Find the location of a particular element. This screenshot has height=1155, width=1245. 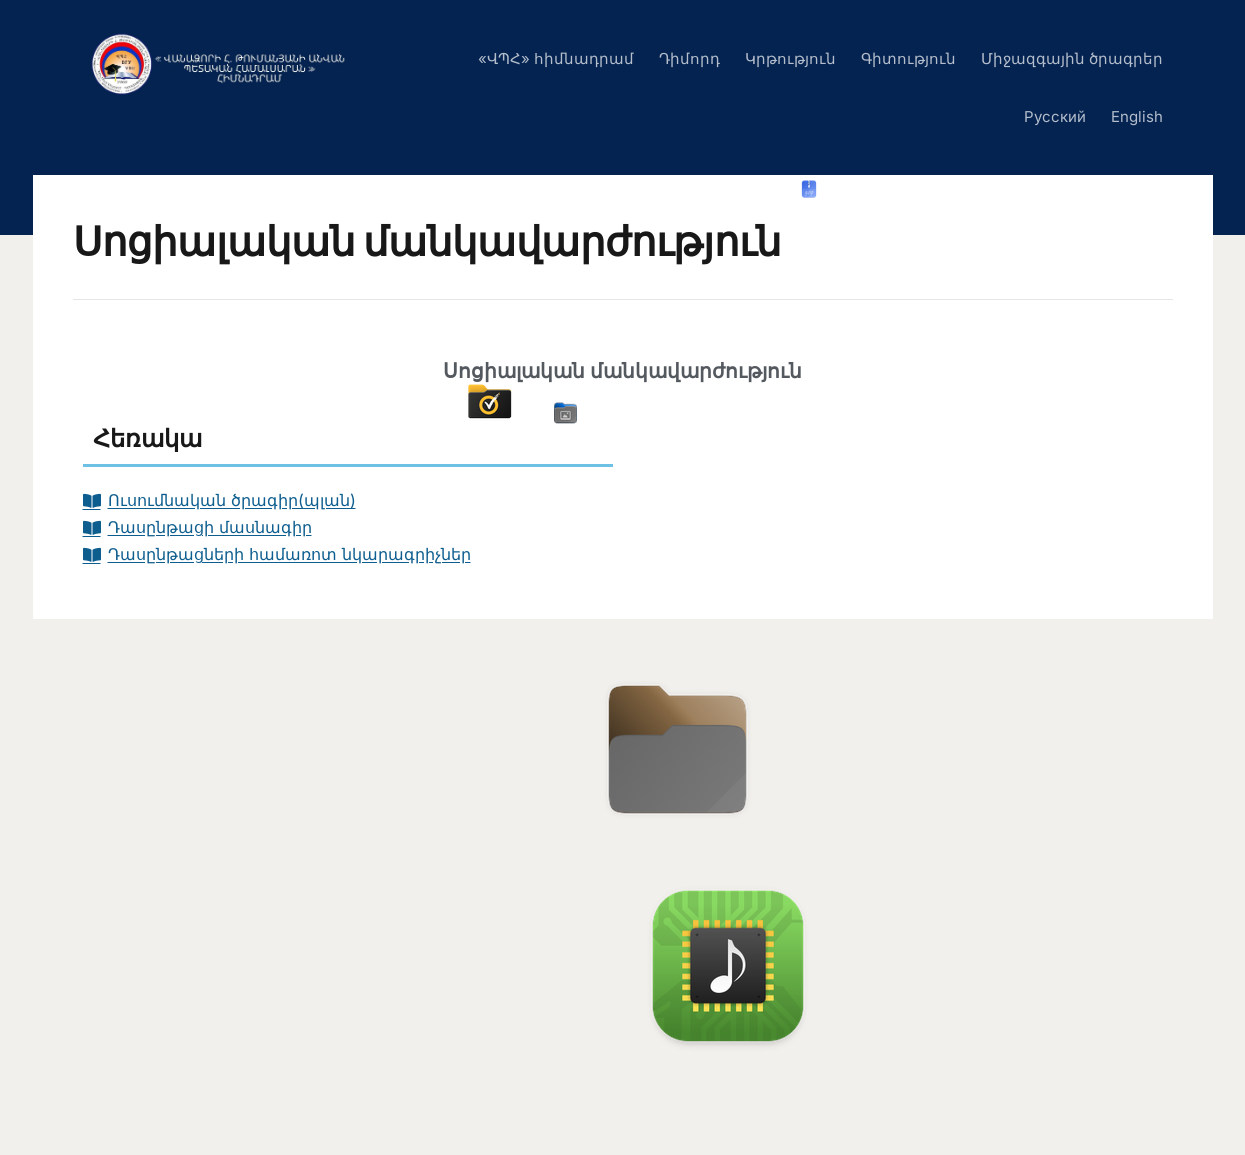

a gzip compressed archive file is located at coordinates (809, 189).